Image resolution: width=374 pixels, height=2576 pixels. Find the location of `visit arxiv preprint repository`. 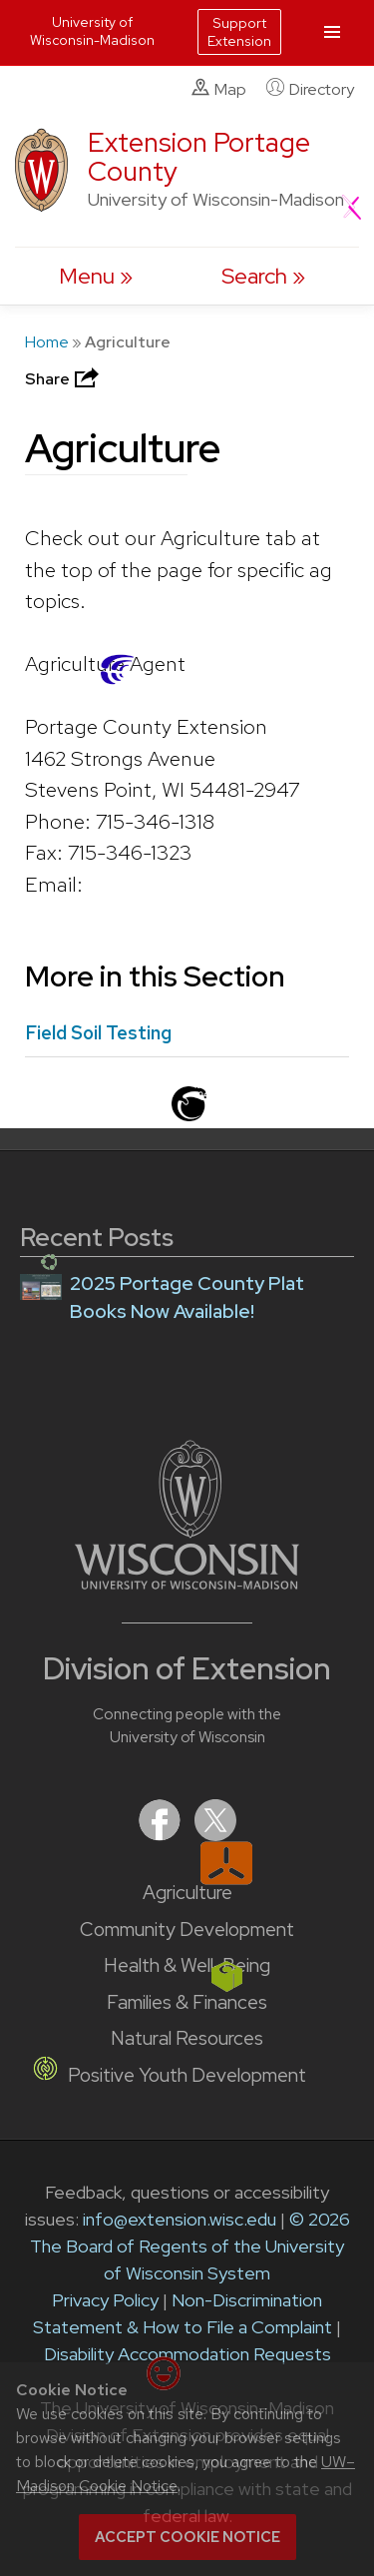

visit arxiv preprint repository is located at coordinates (351, 207).